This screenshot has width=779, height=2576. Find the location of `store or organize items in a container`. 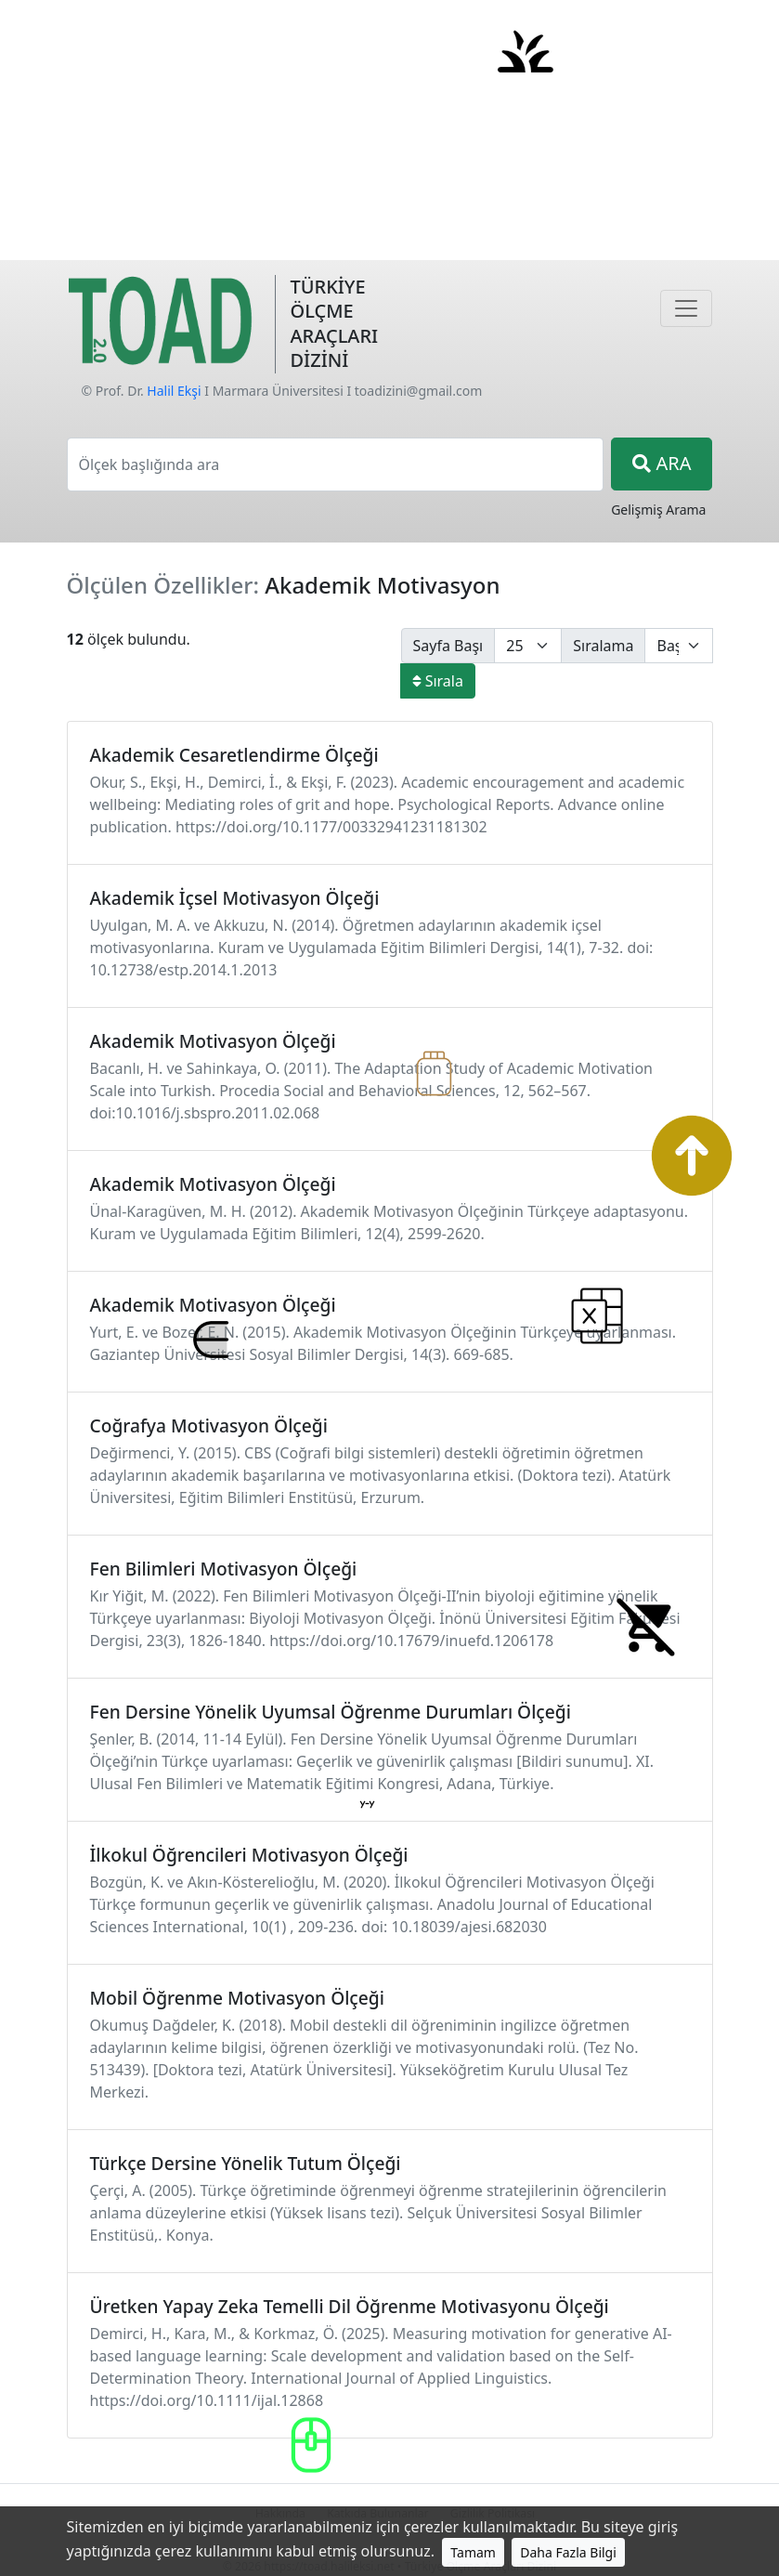

store or organize items in a container is located at coordinates (434, 1073).